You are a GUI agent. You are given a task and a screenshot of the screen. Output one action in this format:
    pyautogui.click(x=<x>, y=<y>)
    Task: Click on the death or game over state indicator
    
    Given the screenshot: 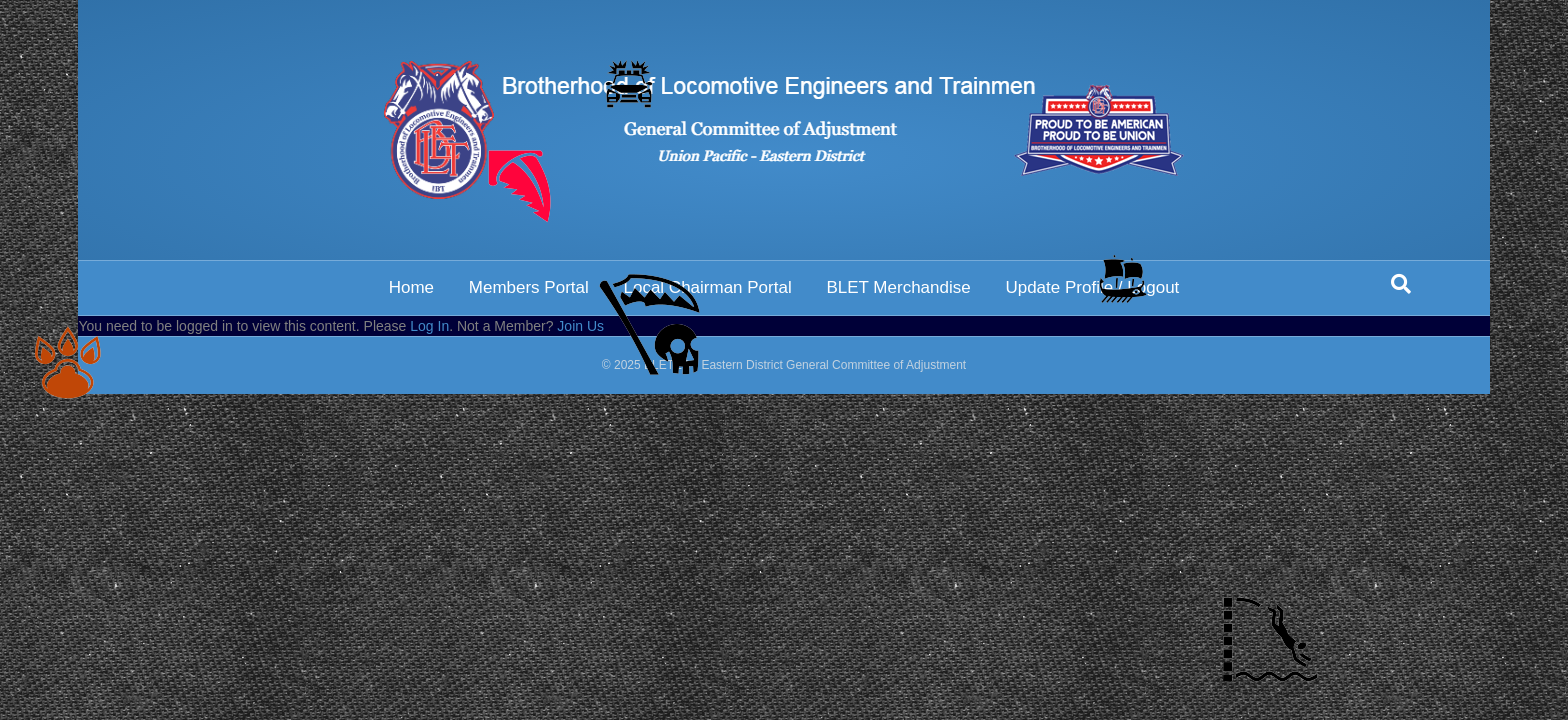 What is the action you would take?
    pyautogui.click(x=650, y=324)
    